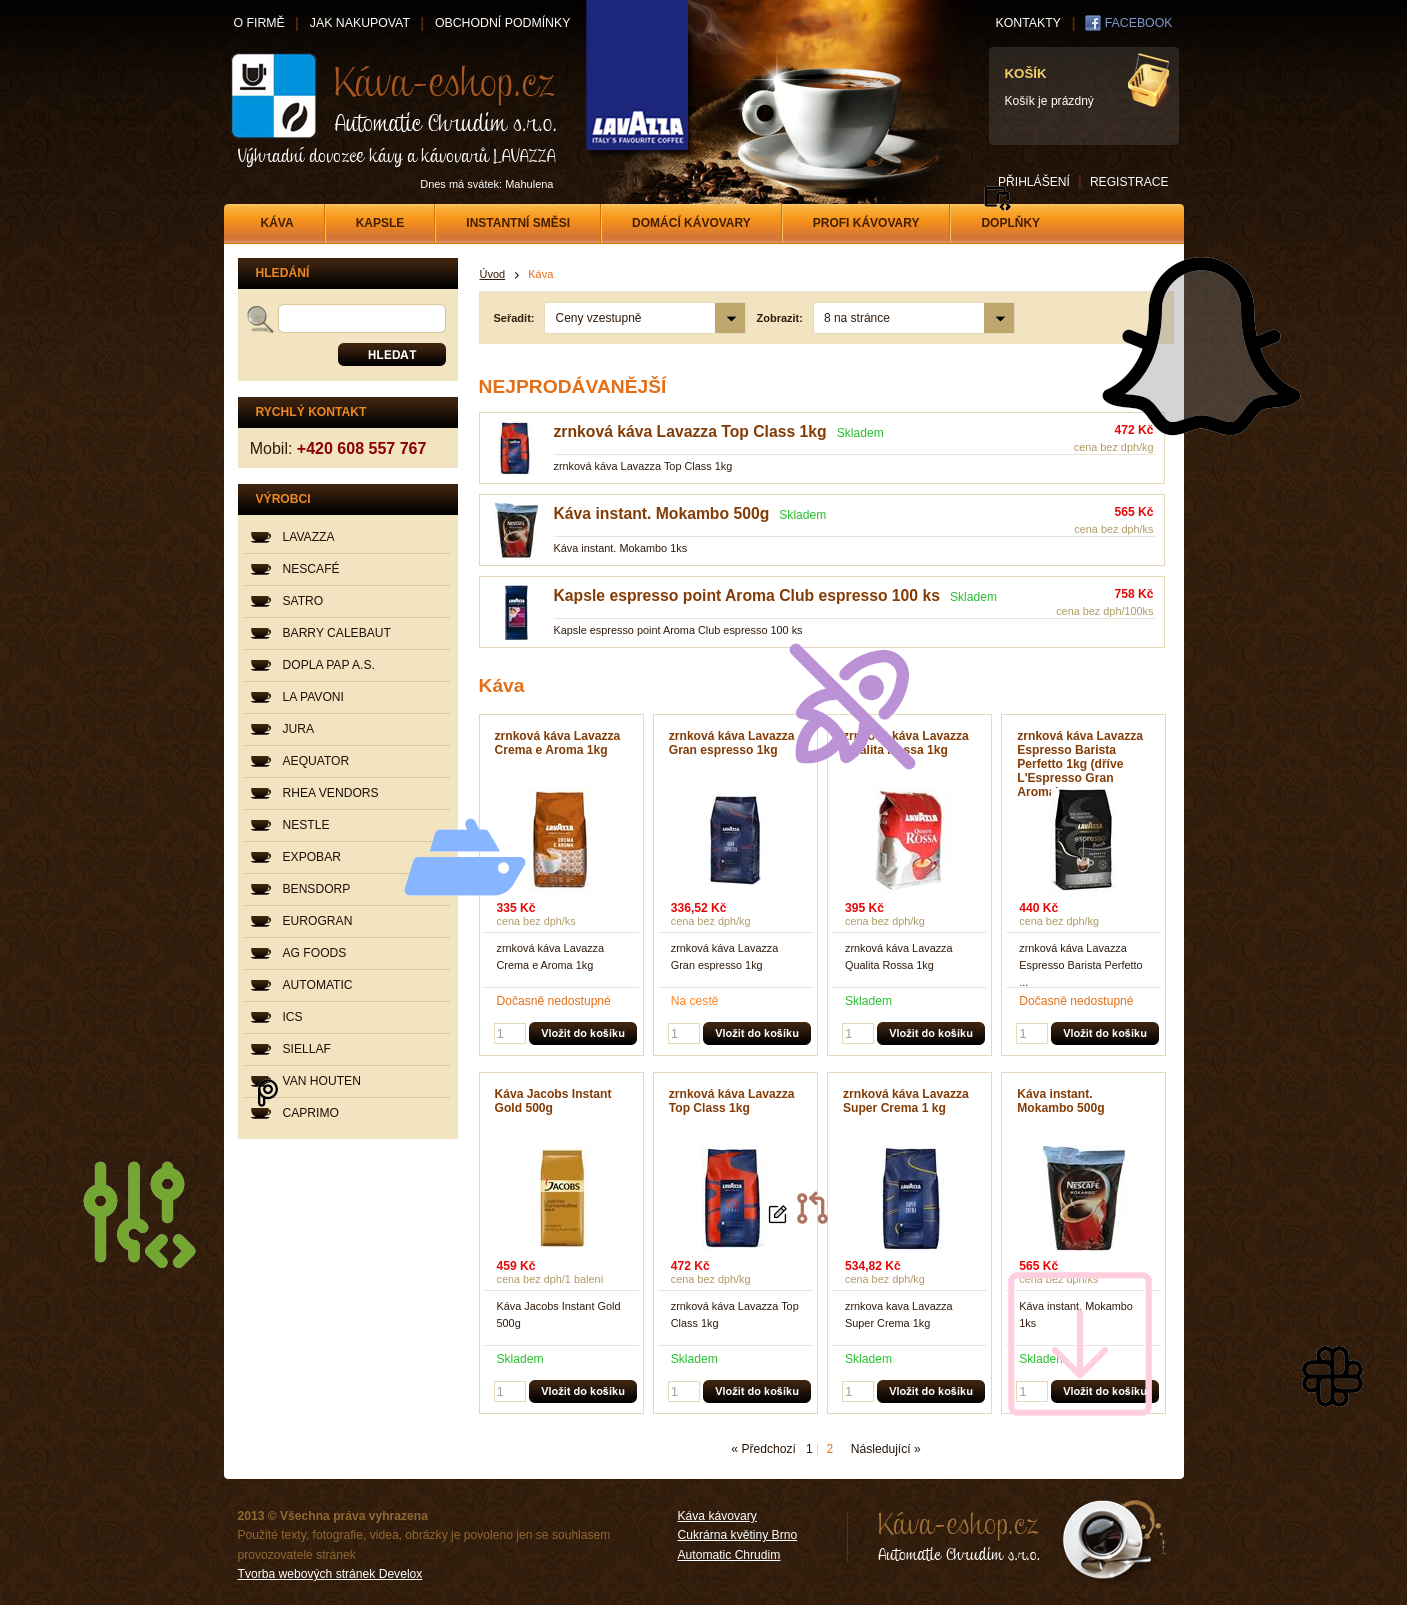 This screenshot has width=1407, height=1605. What do you see at coordinates (1080, 1344) in the screenshot?
I see `download file or content` at bounding box center [1080, 1344].